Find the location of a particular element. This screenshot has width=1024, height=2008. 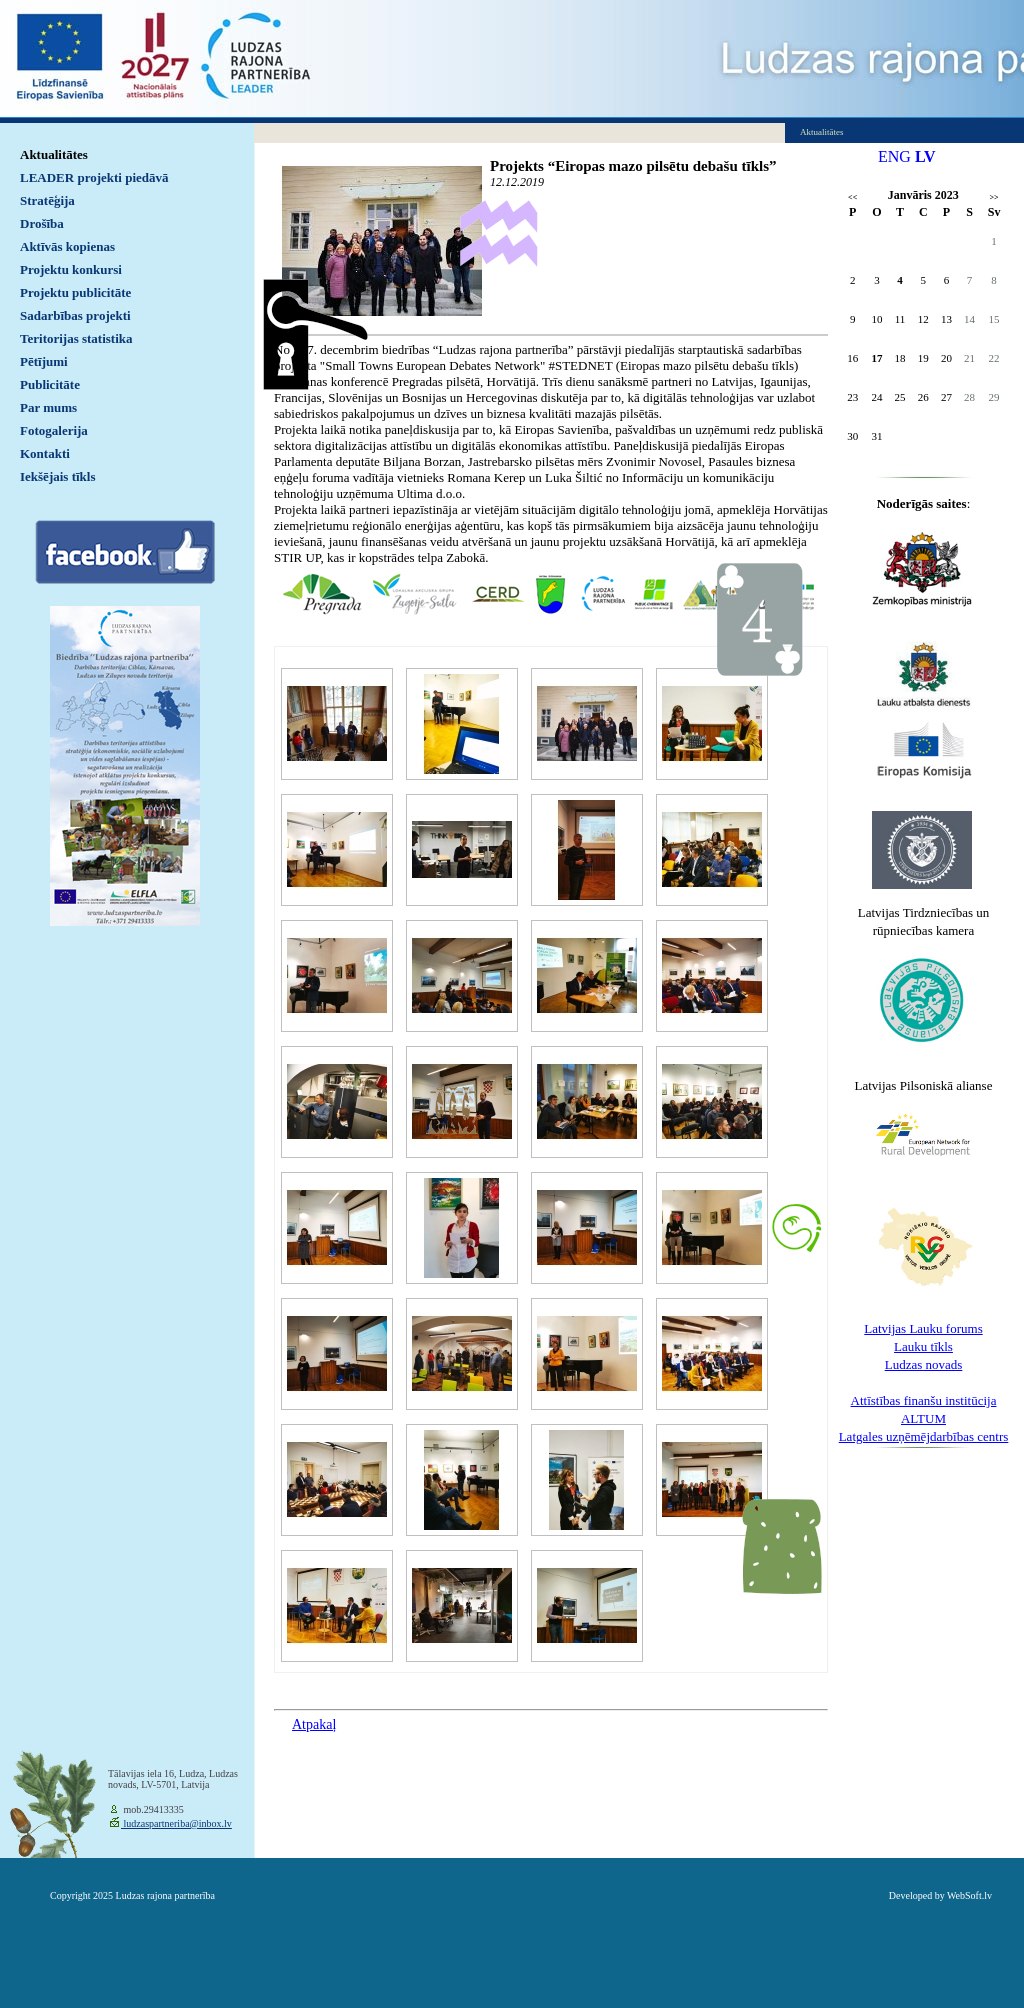

access security or lock settings is located at coordinates (310, 334).